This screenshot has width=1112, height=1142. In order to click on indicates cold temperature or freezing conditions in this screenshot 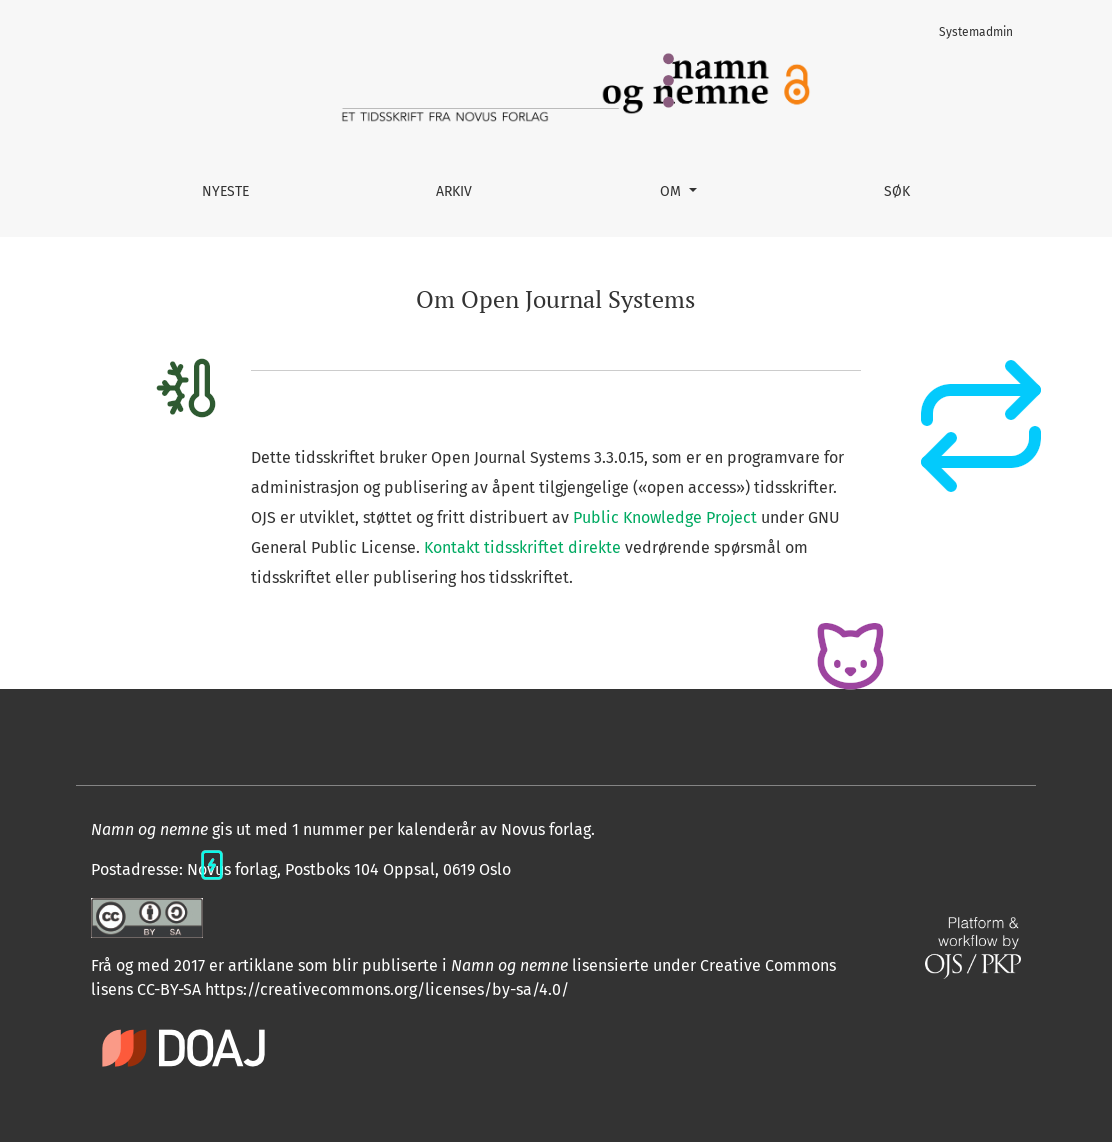, I will do `click(186, 388)`.